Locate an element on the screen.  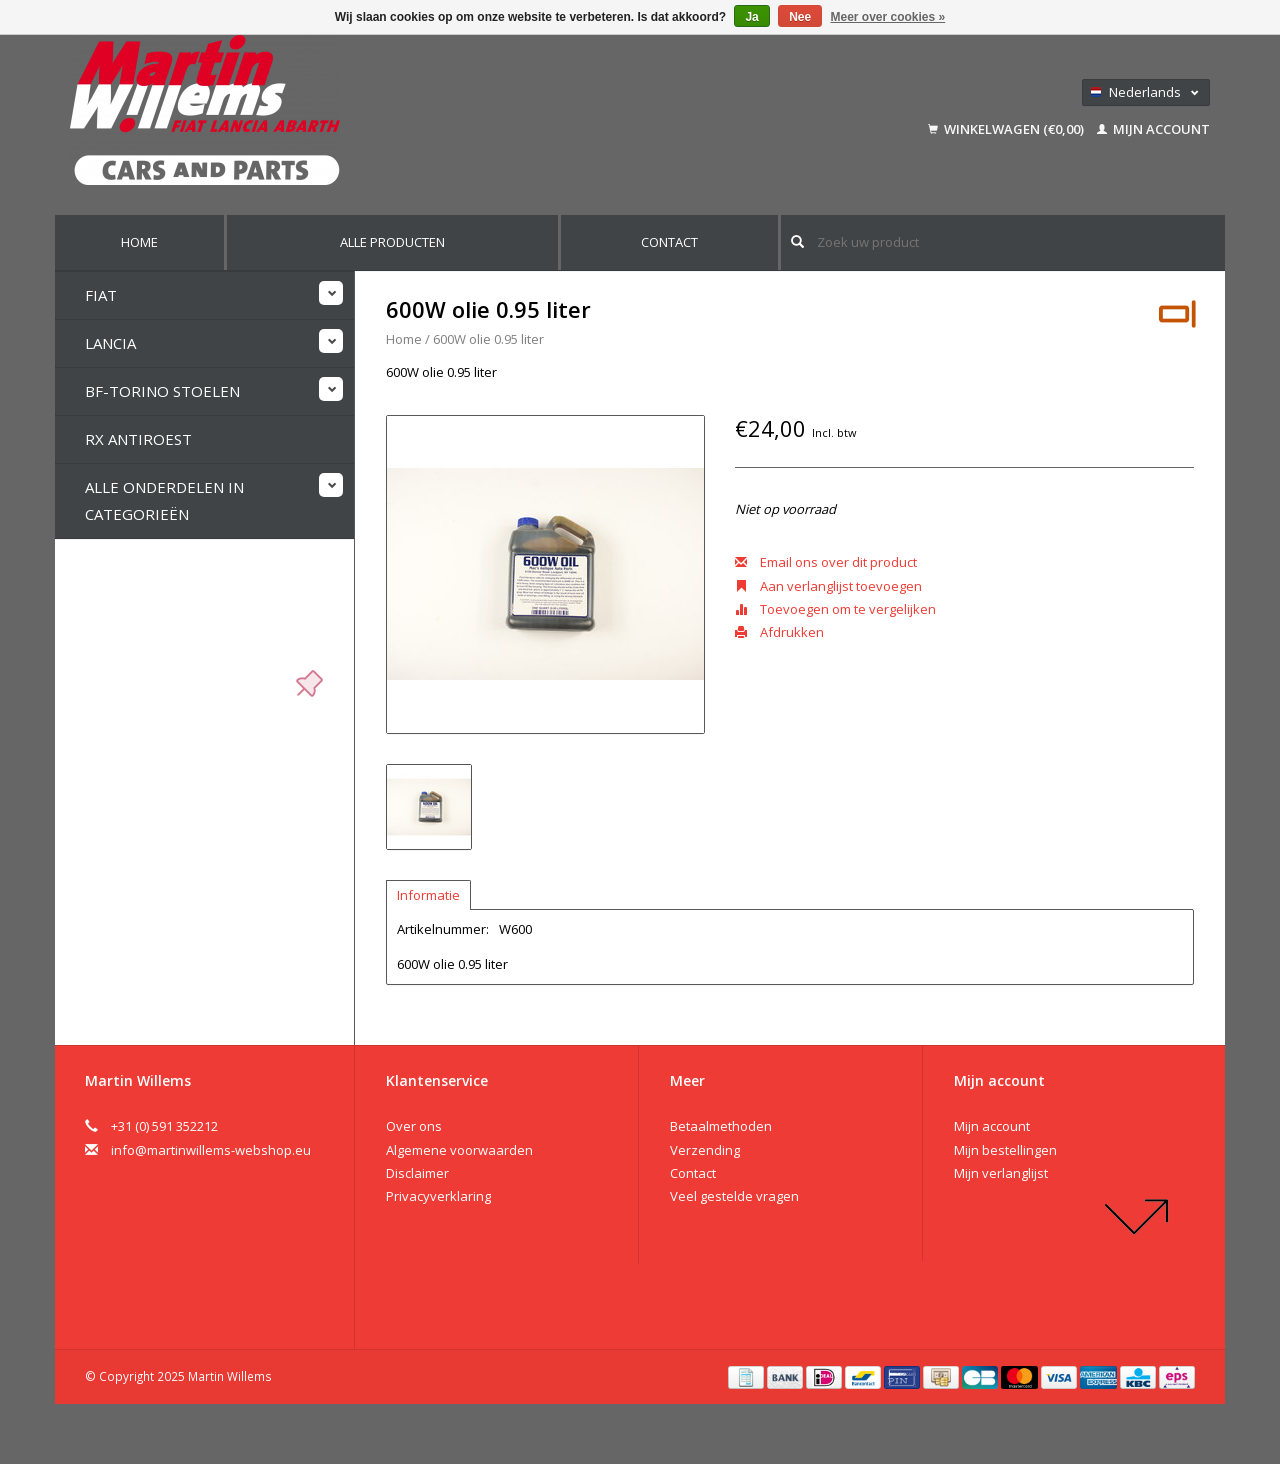
pin an item to keep it visible is located at coordinates (308, 684).